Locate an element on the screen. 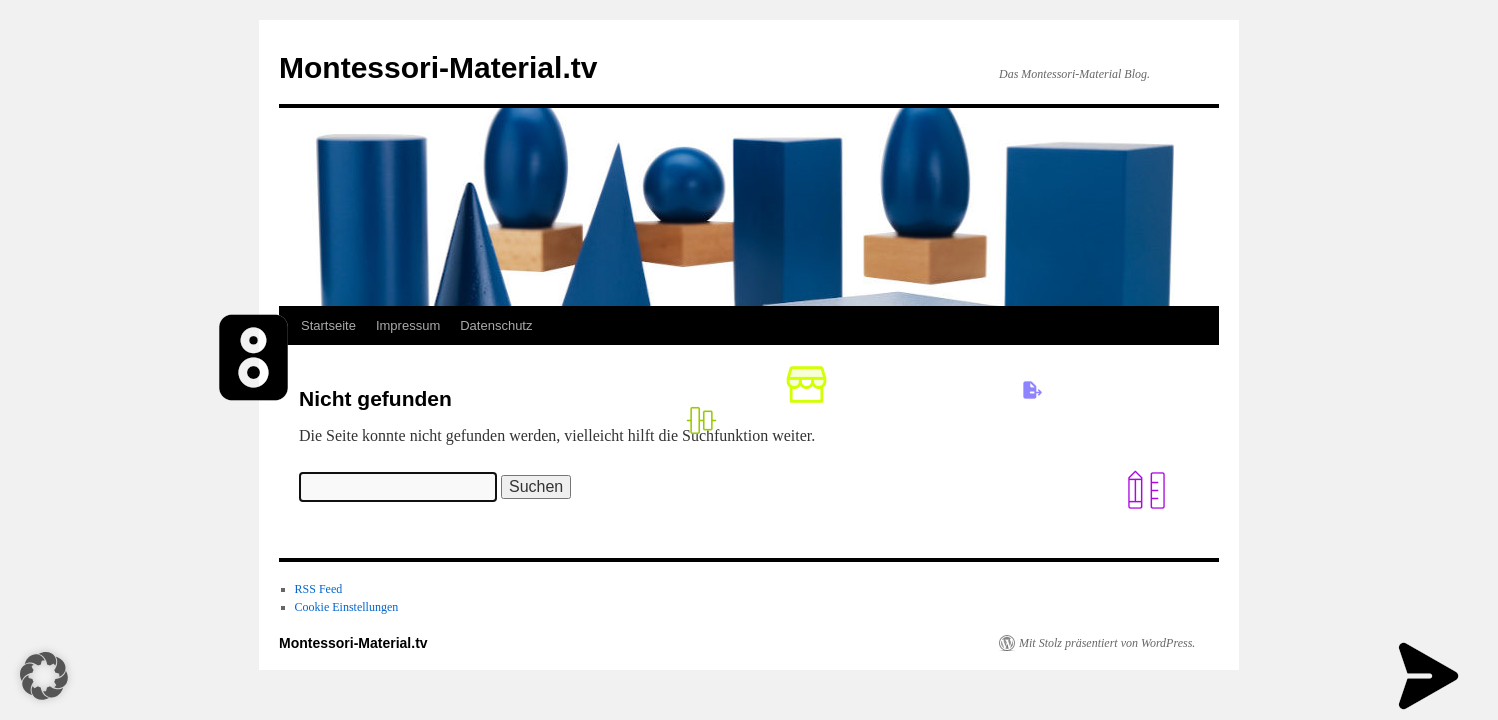 The image size is (1498, 720). send a message is located at coordinates (1425, 676).